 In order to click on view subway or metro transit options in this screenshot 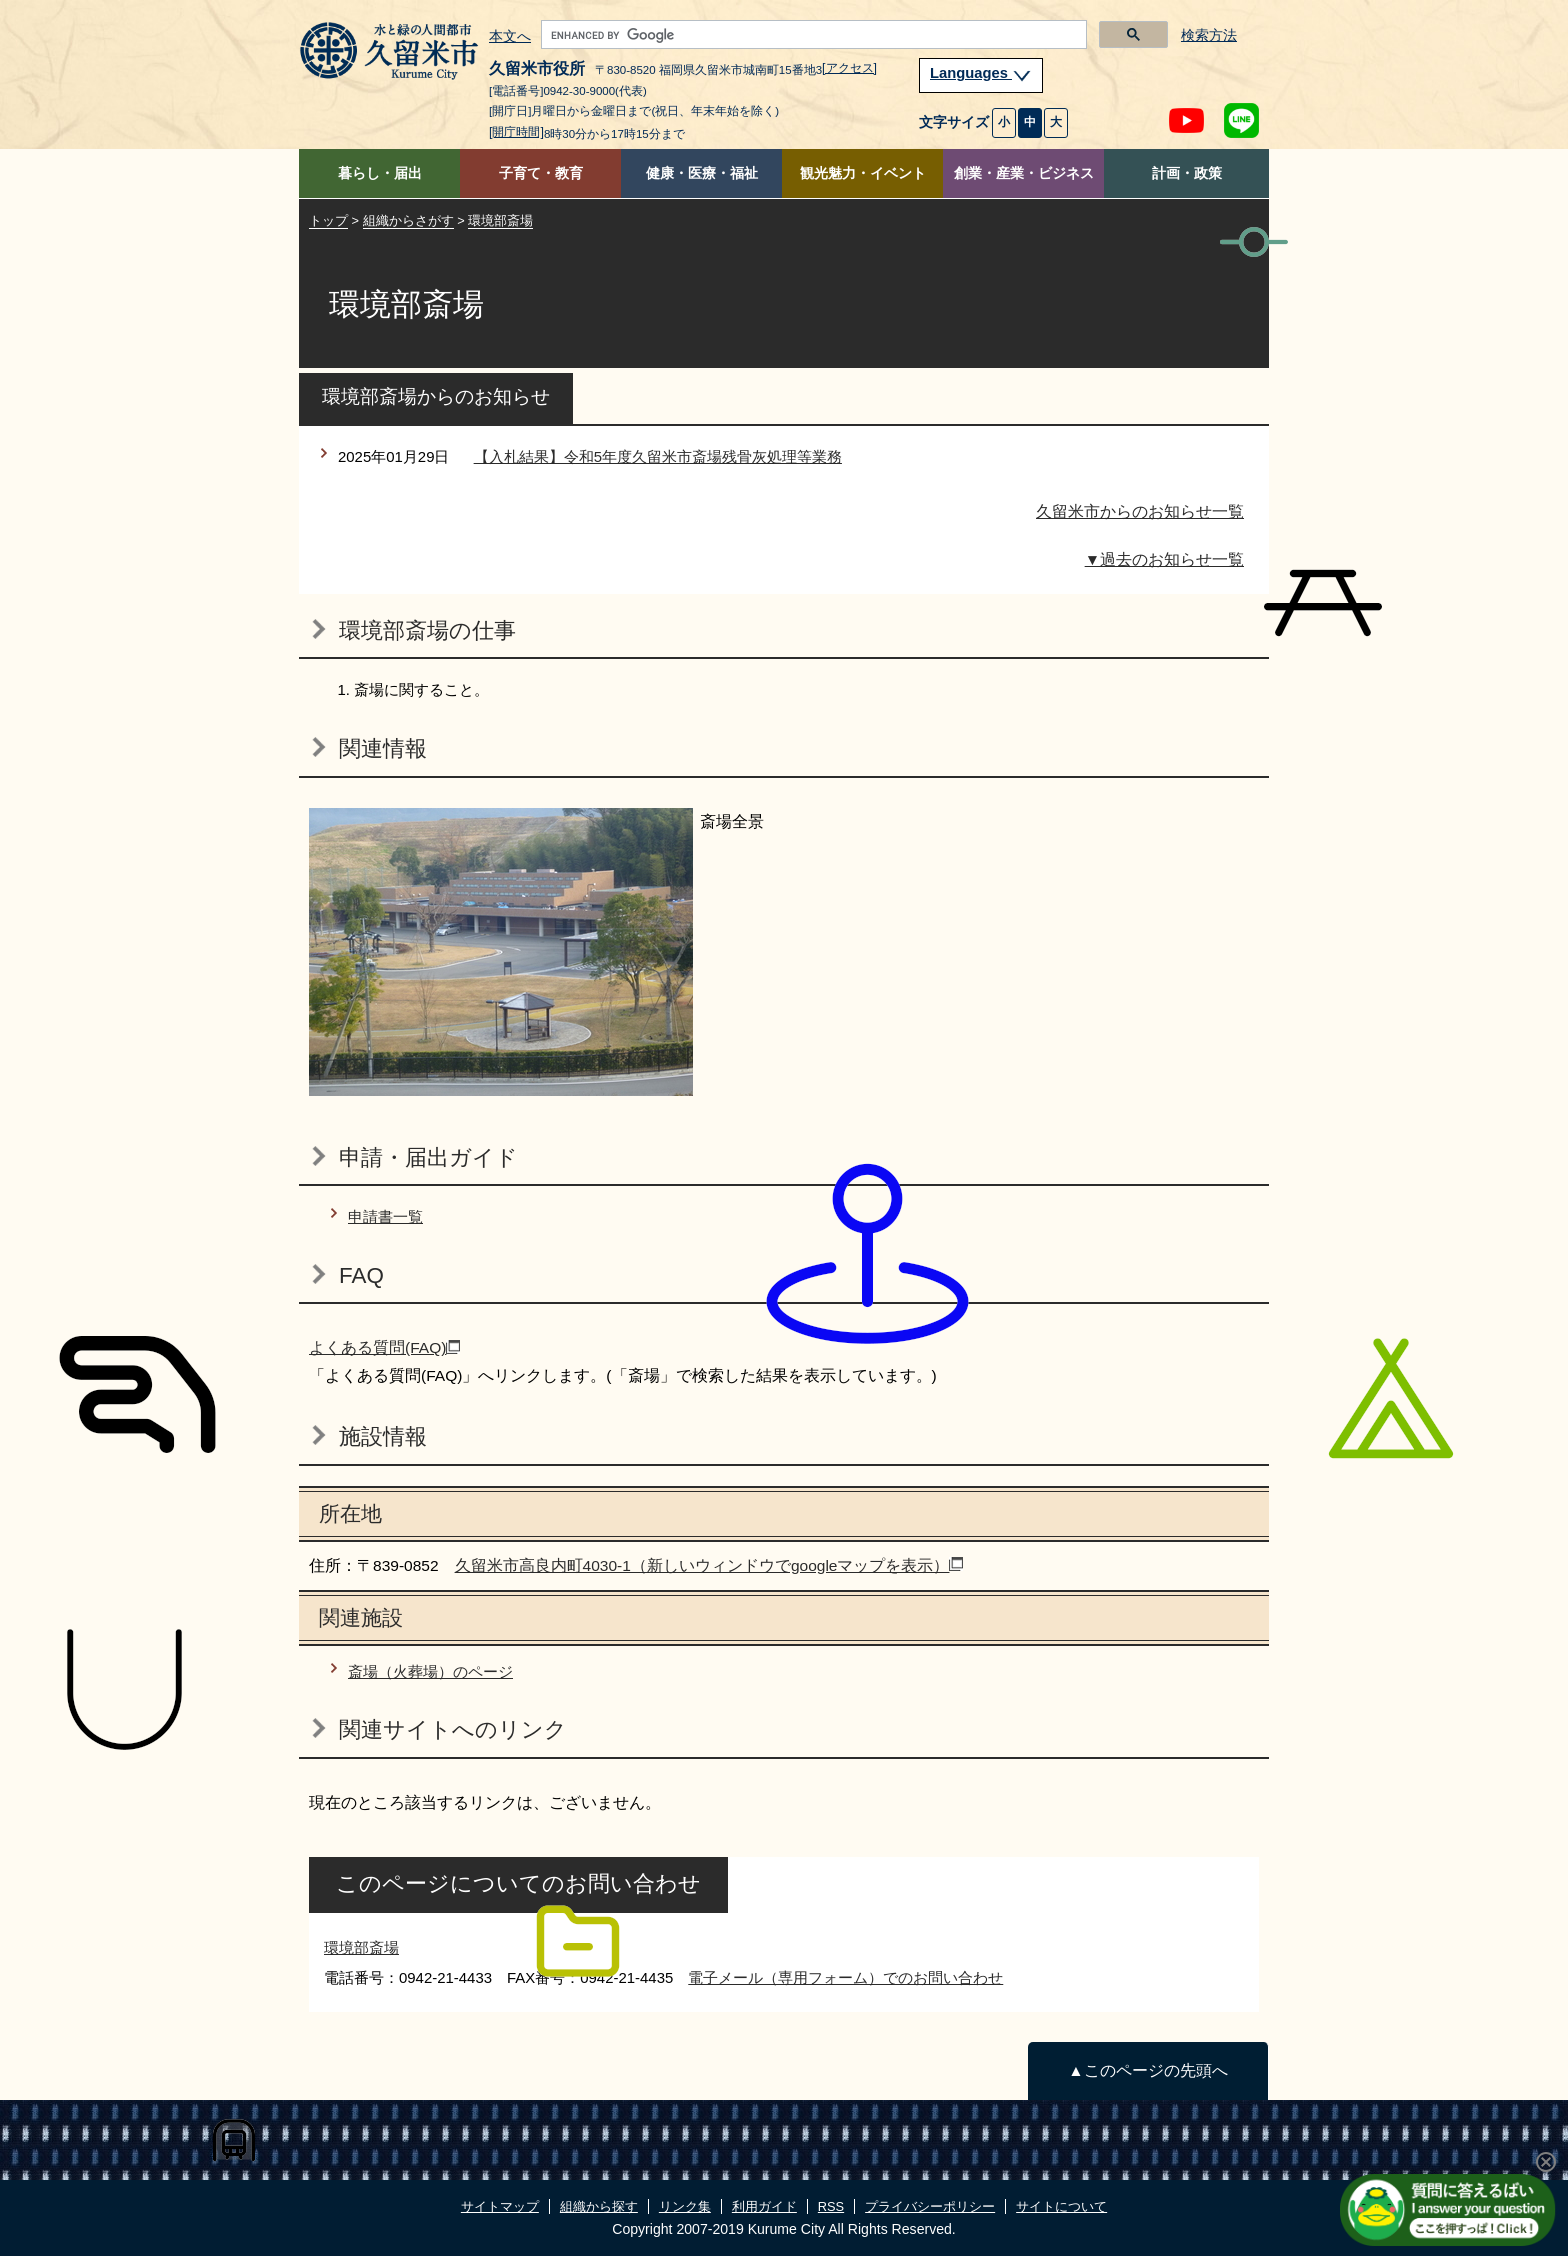, I will do `click(234, 2142)`.